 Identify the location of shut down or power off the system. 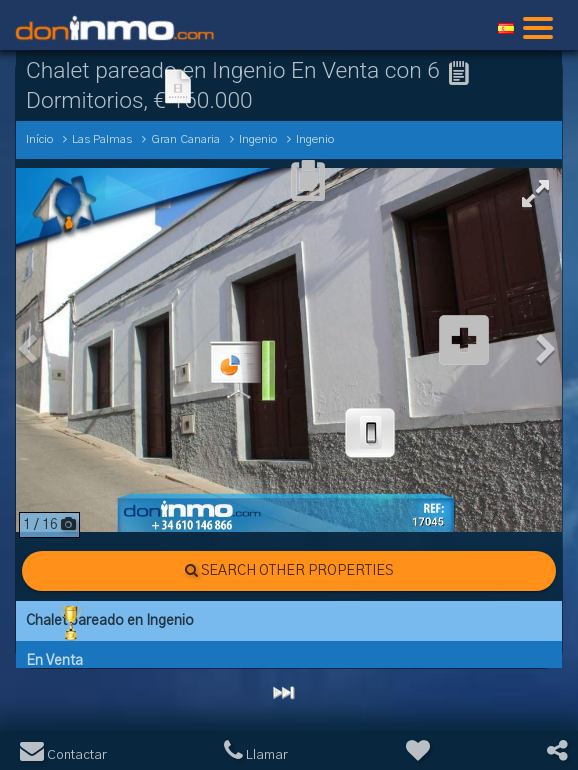
(370, 433).